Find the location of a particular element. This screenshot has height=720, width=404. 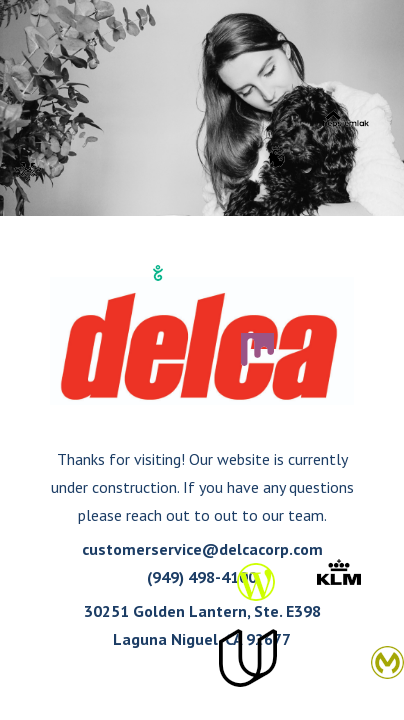

visit KLM airline website or app is located at coordinates (339, 572).